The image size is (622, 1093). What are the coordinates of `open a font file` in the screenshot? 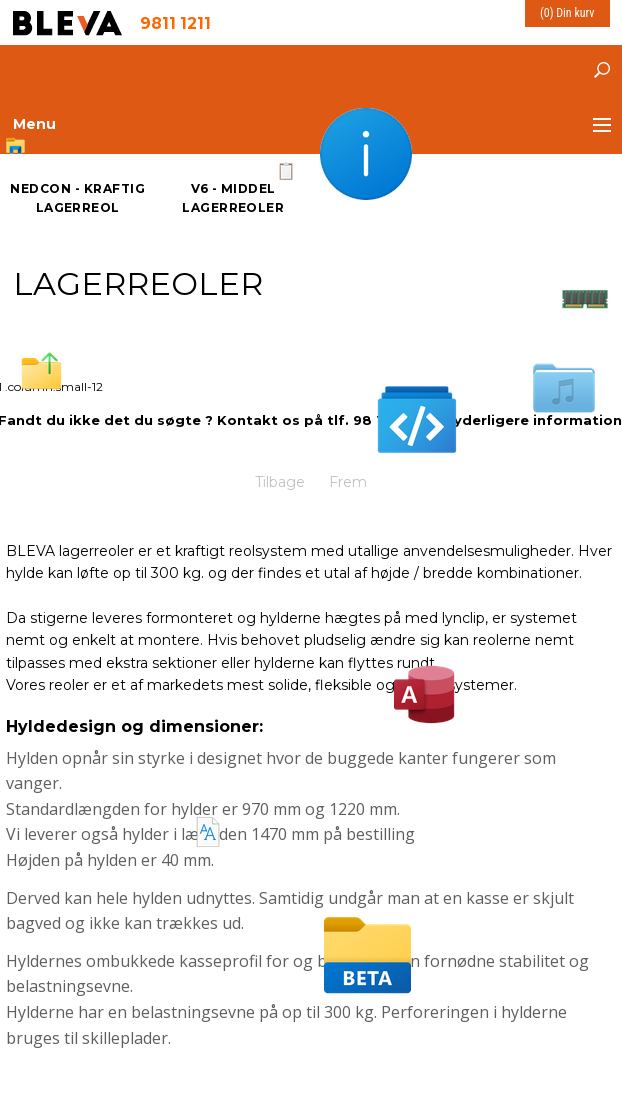 It's located at (208, 832).